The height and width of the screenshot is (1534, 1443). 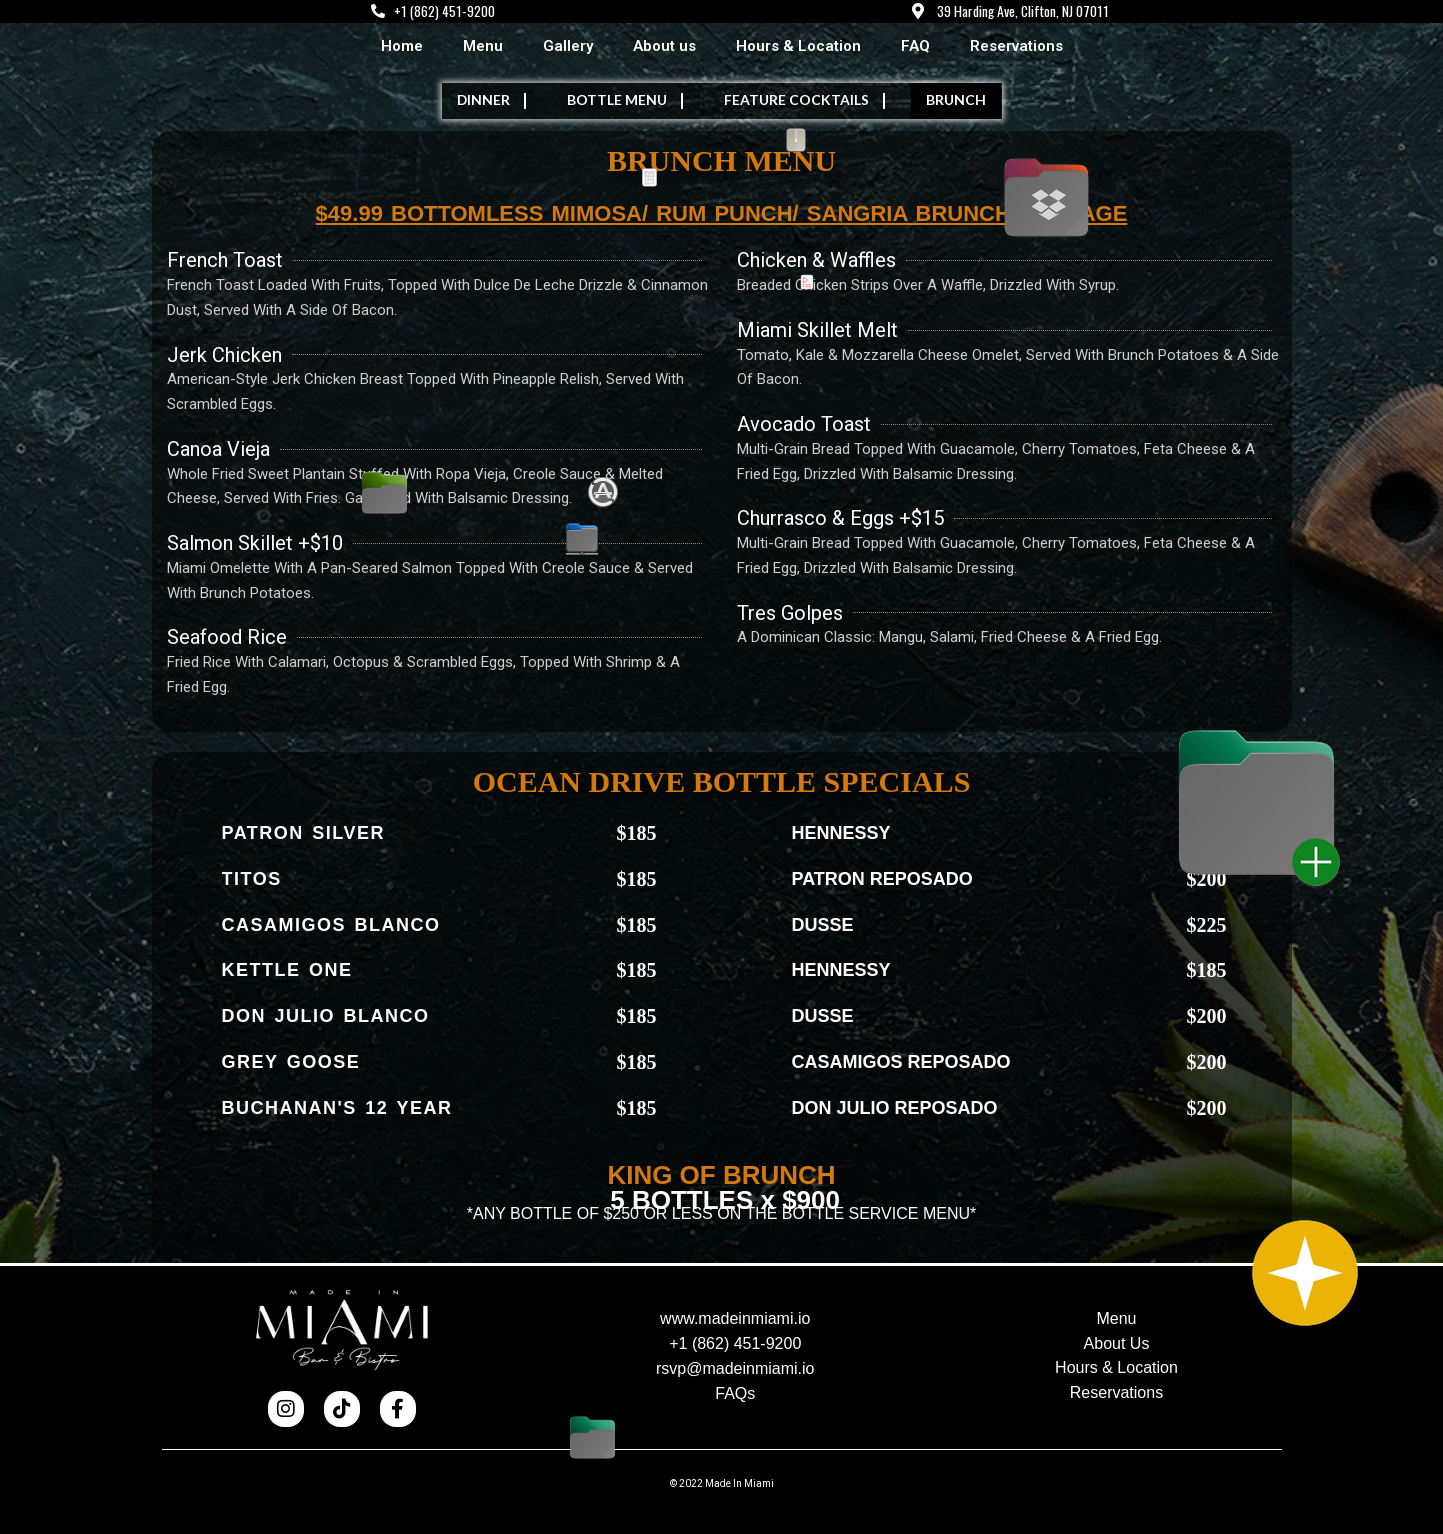 I want to click on open folder containing files, so click(x=592, y=1437).